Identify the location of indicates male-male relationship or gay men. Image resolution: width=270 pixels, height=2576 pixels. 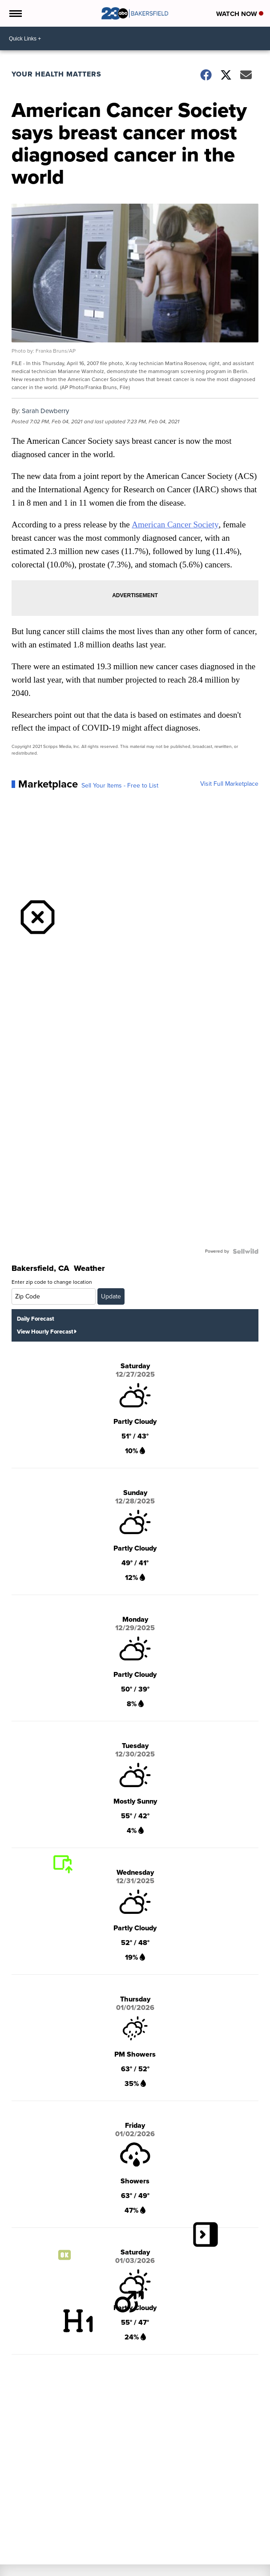
(129, 2302).